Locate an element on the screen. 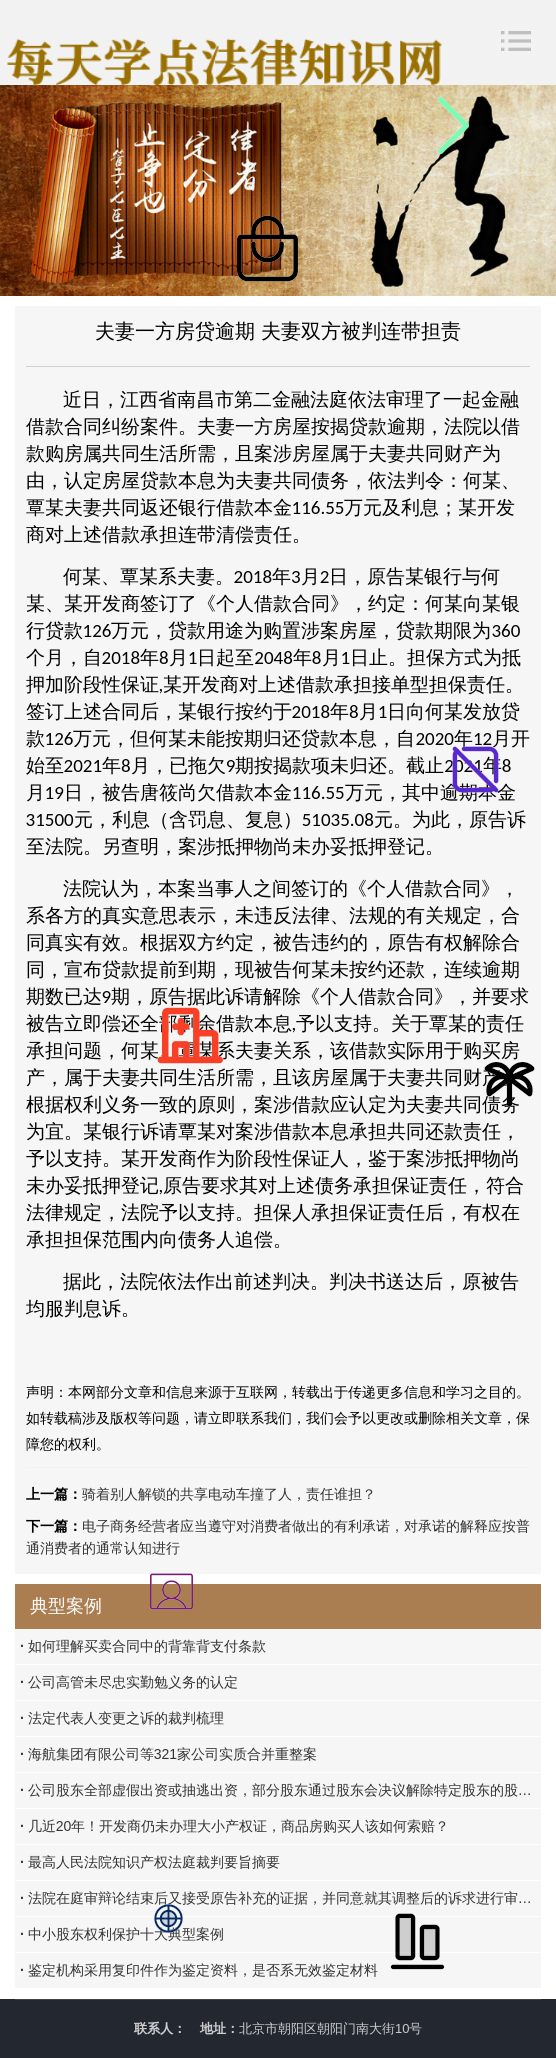 The image size is (556, 2058). view polar chart or radar graph data is located at coordinates (168, 1918).